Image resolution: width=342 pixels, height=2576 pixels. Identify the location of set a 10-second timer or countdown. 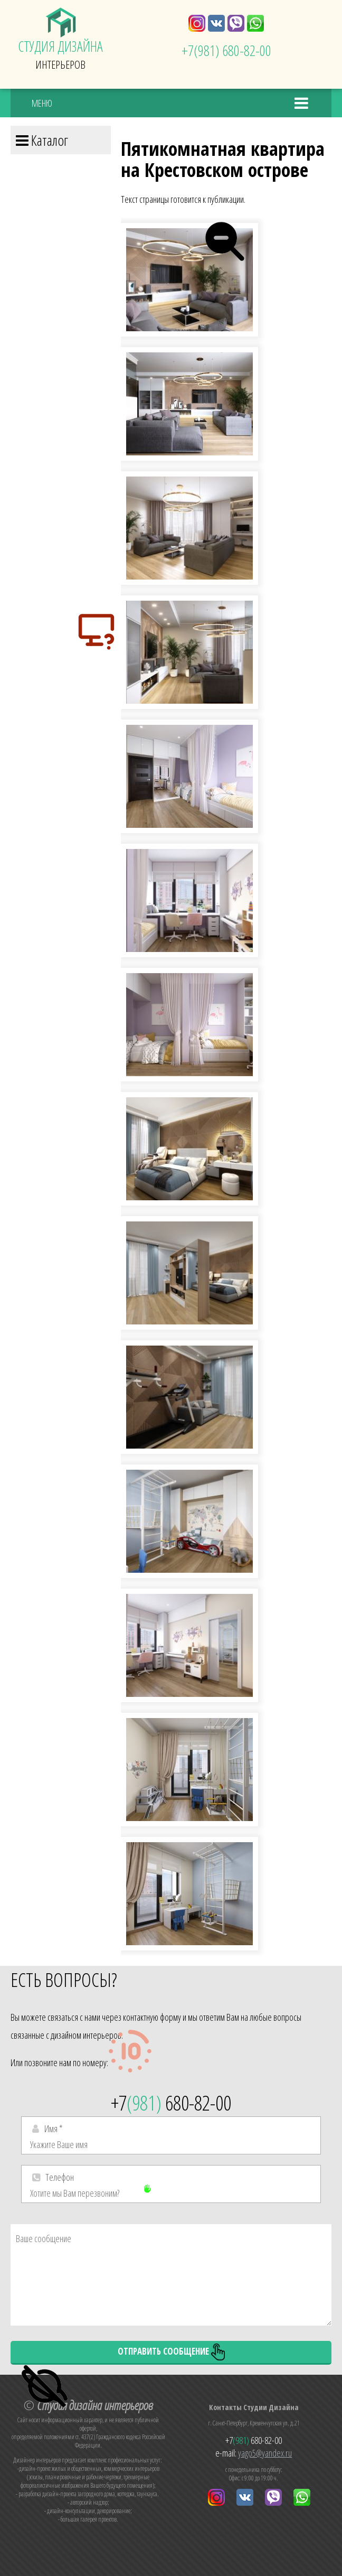
(130, 2051).